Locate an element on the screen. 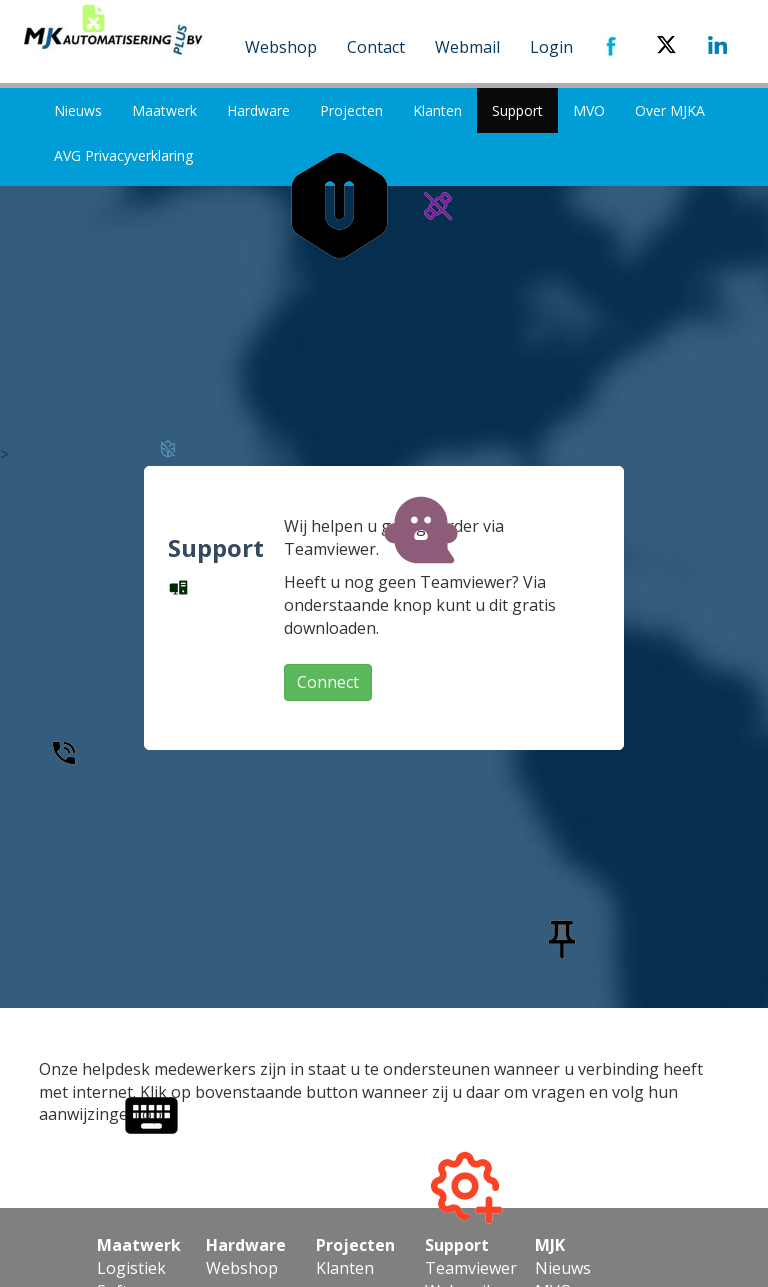  add new settings or preferences is located at coordinates (465, 1186).